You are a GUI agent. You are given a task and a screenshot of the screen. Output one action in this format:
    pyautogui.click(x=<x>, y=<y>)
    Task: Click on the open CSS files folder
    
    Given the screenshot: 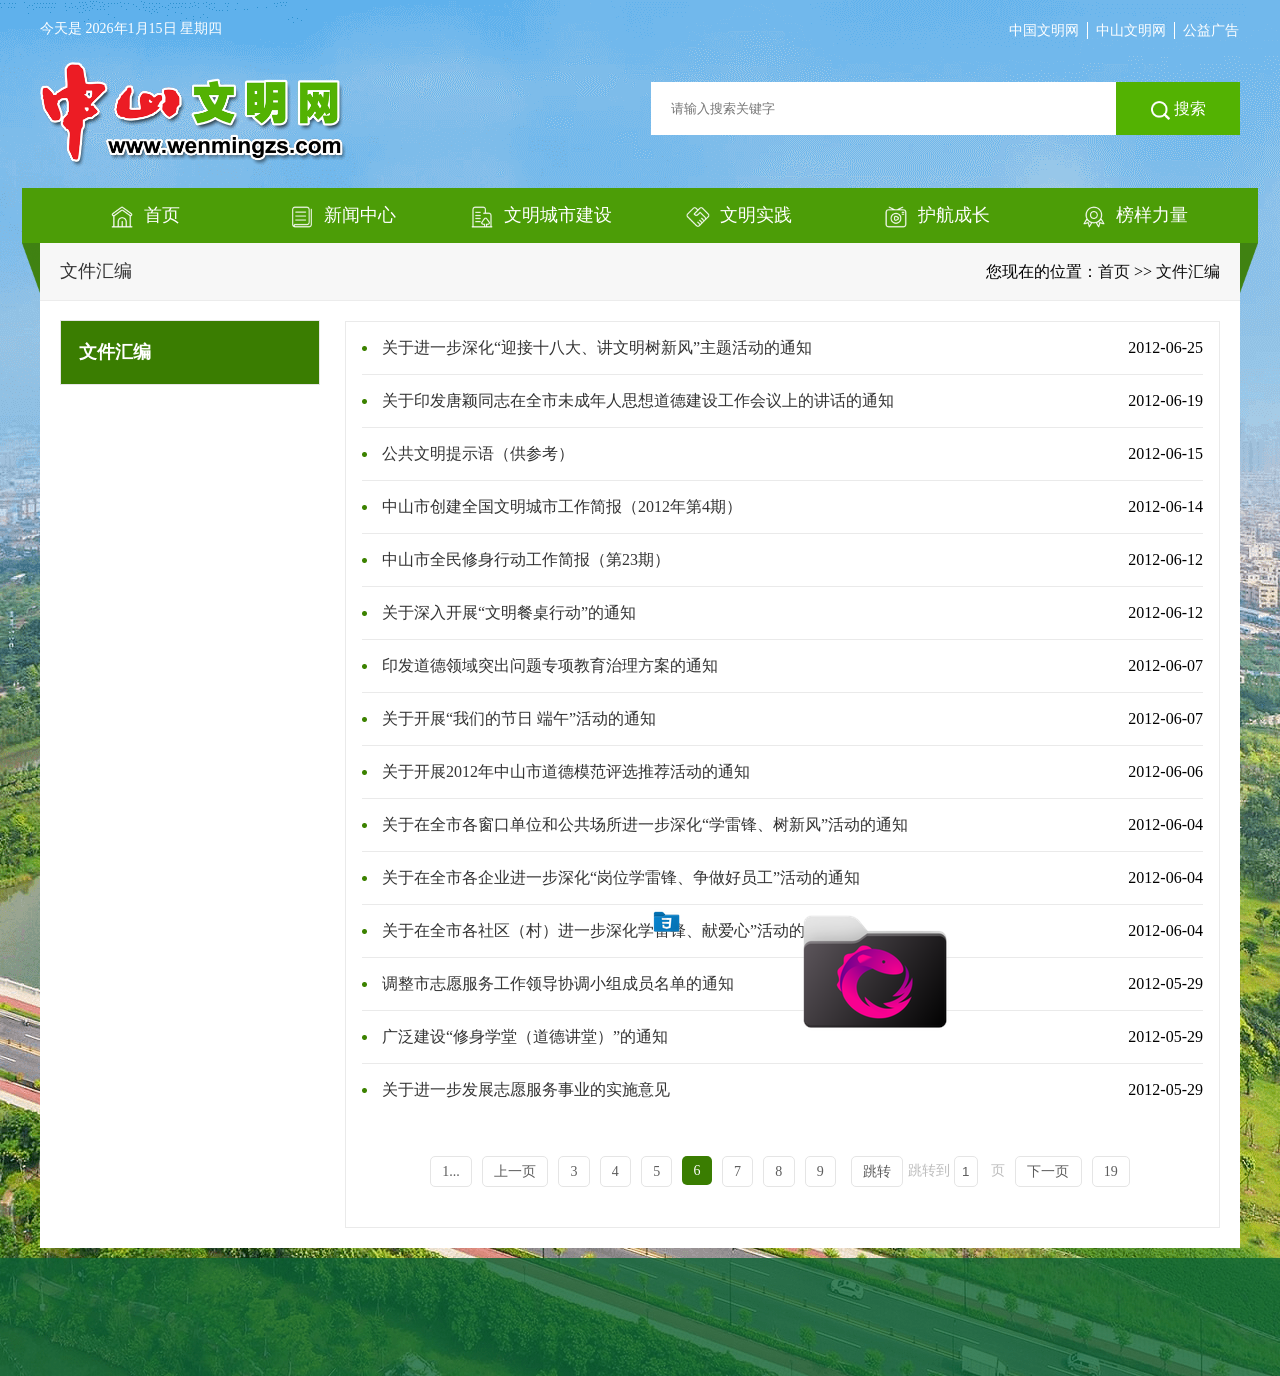 What is the action you would take?
    pyautogui.click(x=666, y=922)
    